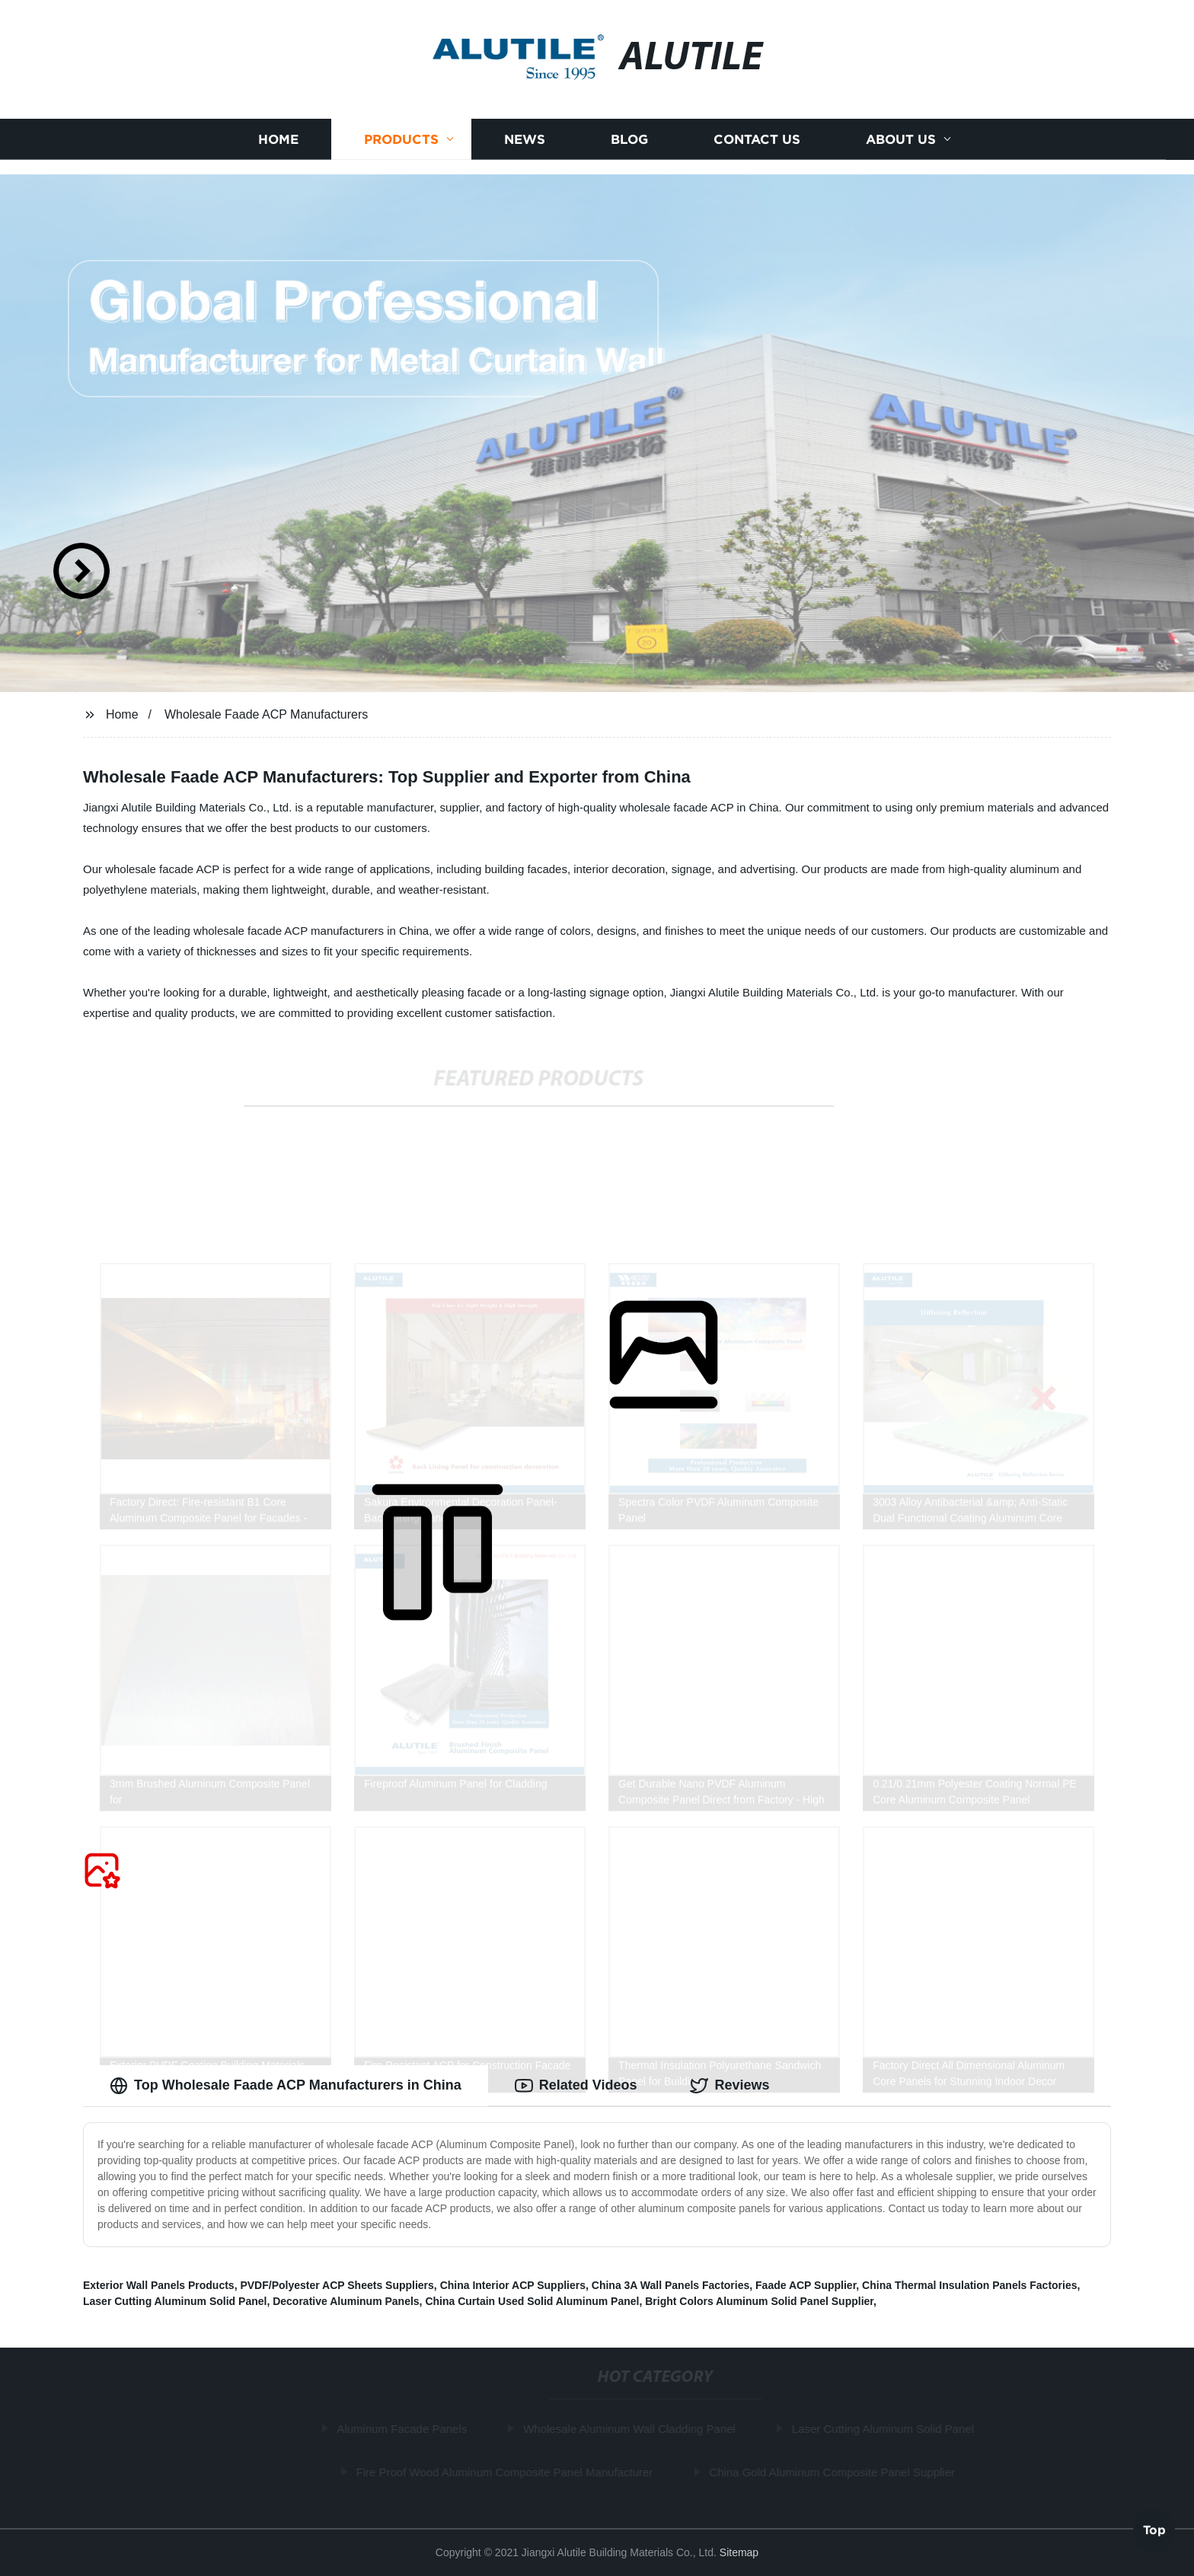 The width and height of the screenshot is (1194, 2576). I want to click on add photo to favorites, so click(101, 1870).